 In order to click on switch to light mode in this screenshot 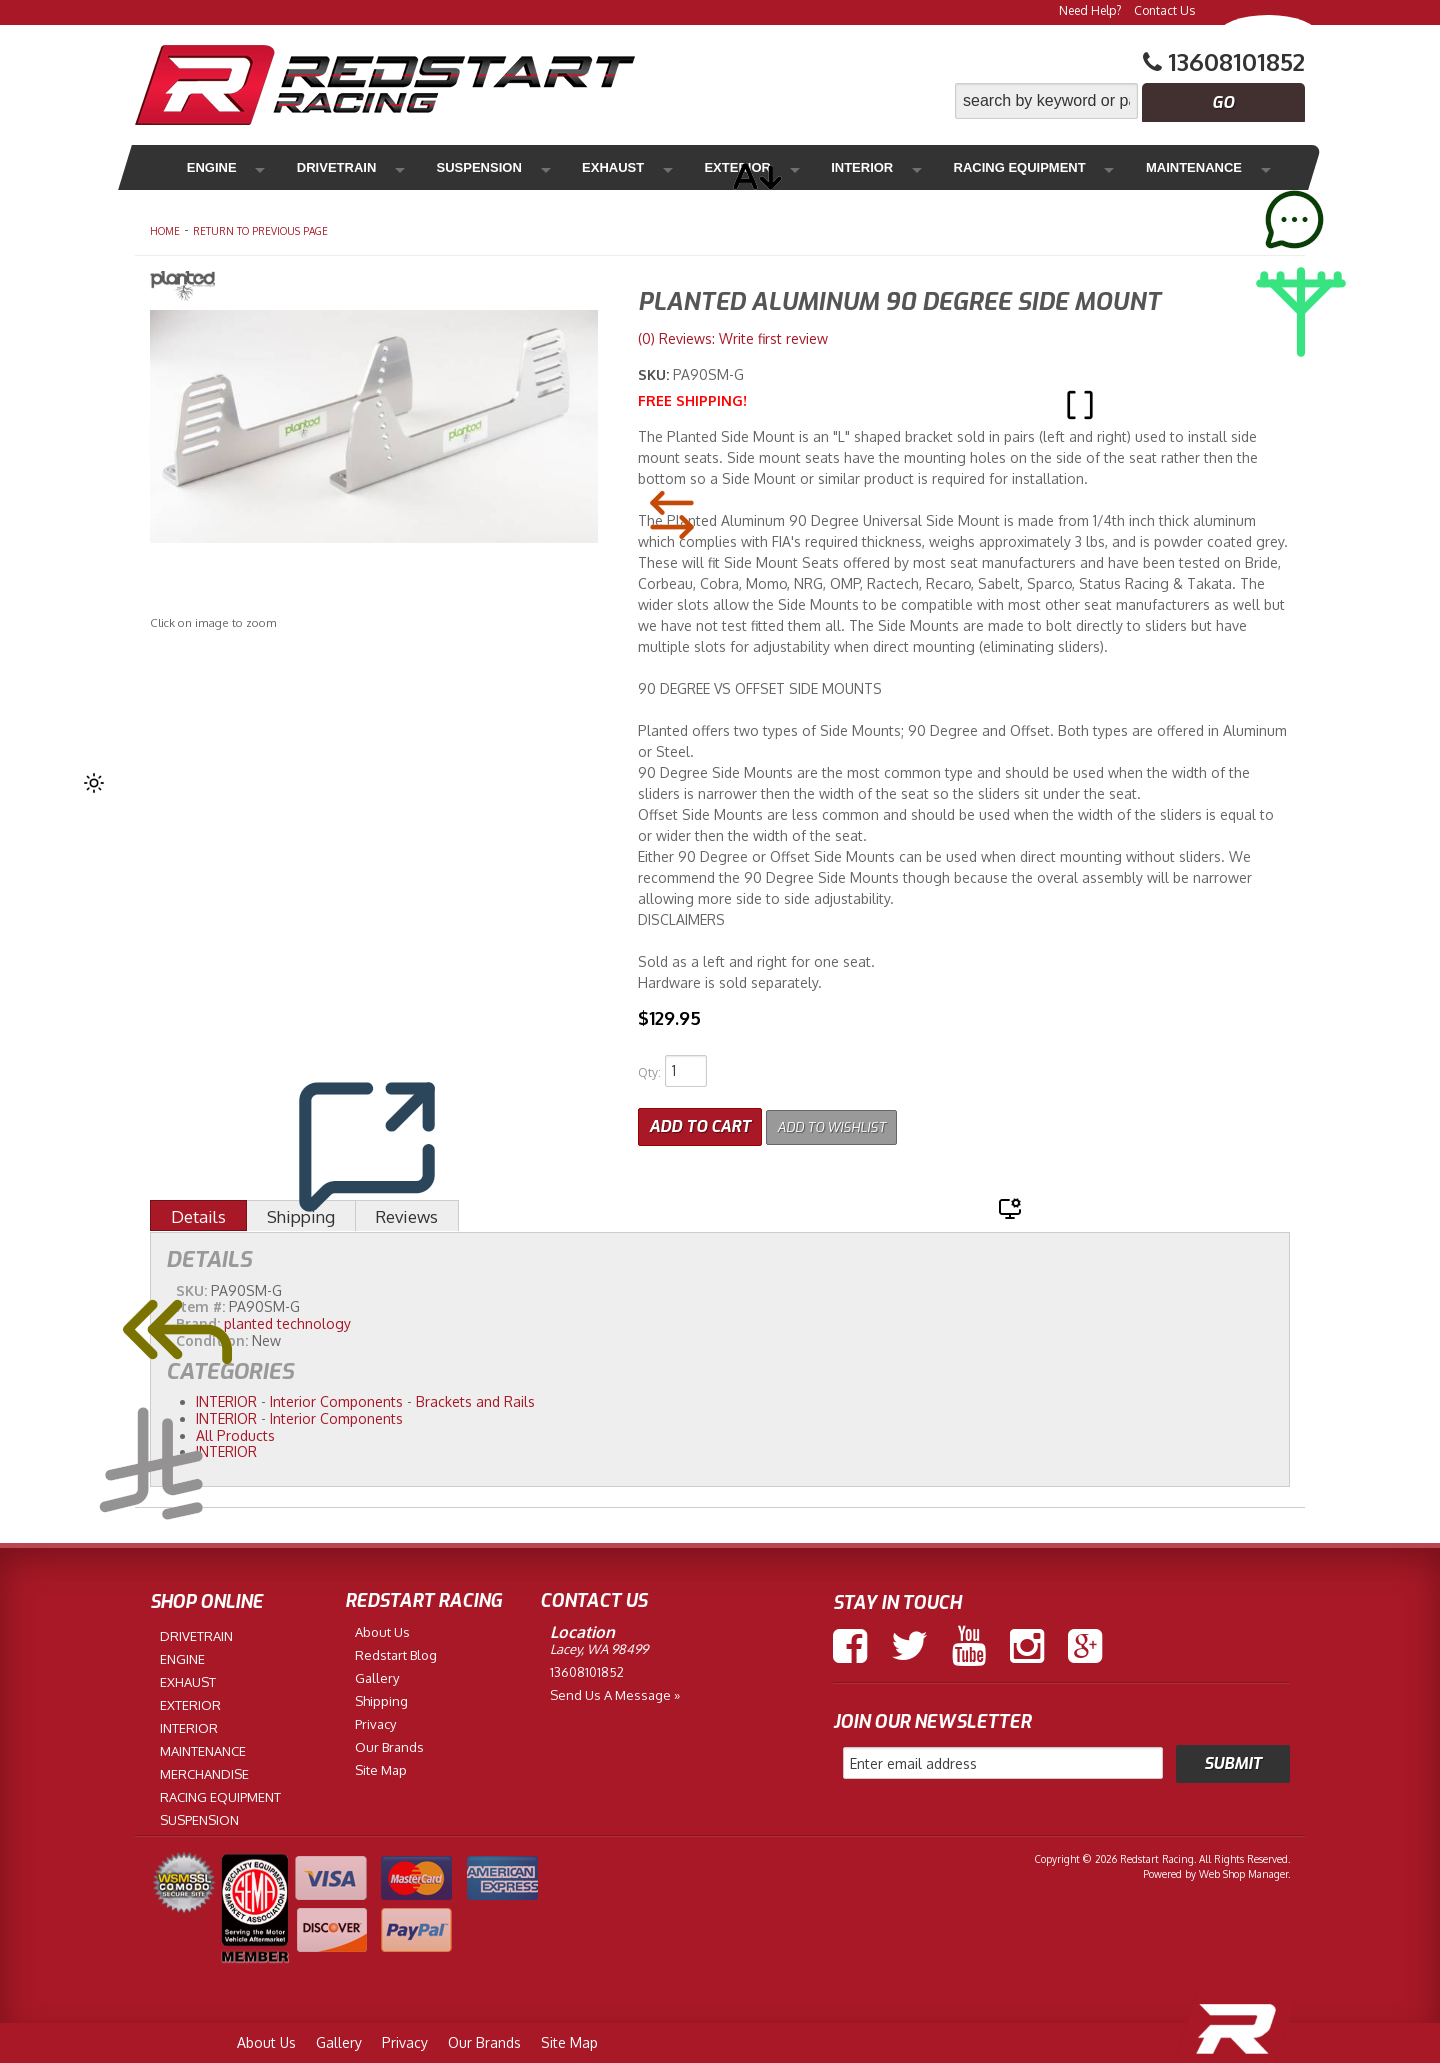, I will do `click(94, 783)`.